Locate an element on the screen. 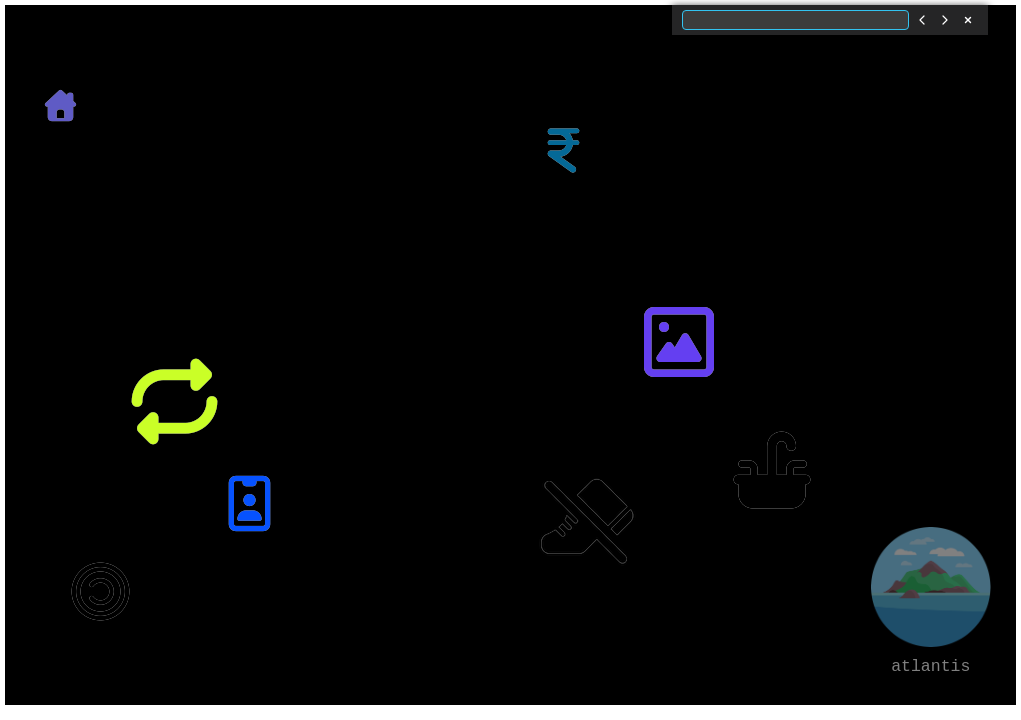  view image or photo is located at coordinates (679, 342).